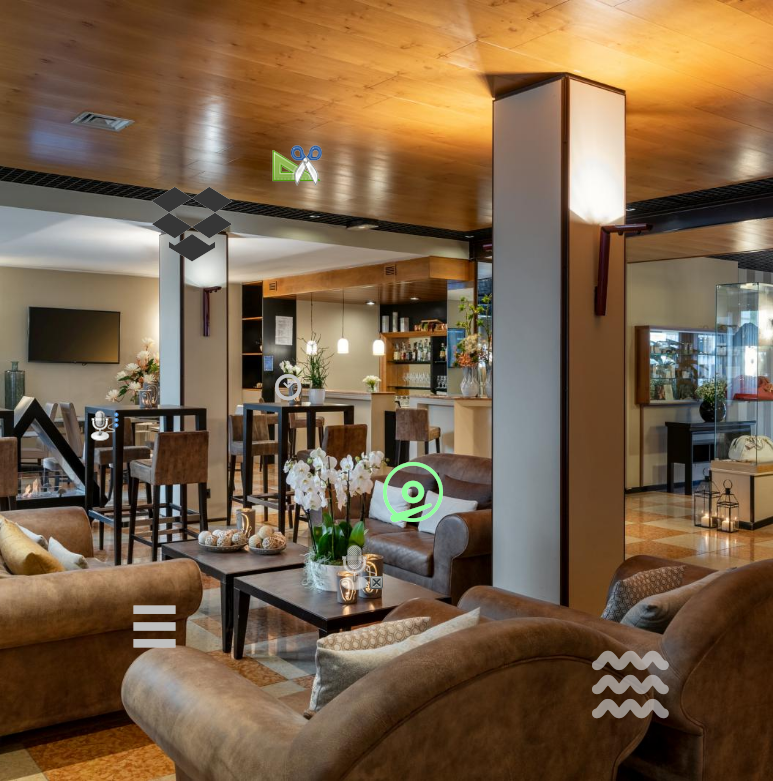  What do you see at coordinates (192, 227) in the screenshot?
I see `open Dropbox cloud storage` at bounding box center [192, 227].